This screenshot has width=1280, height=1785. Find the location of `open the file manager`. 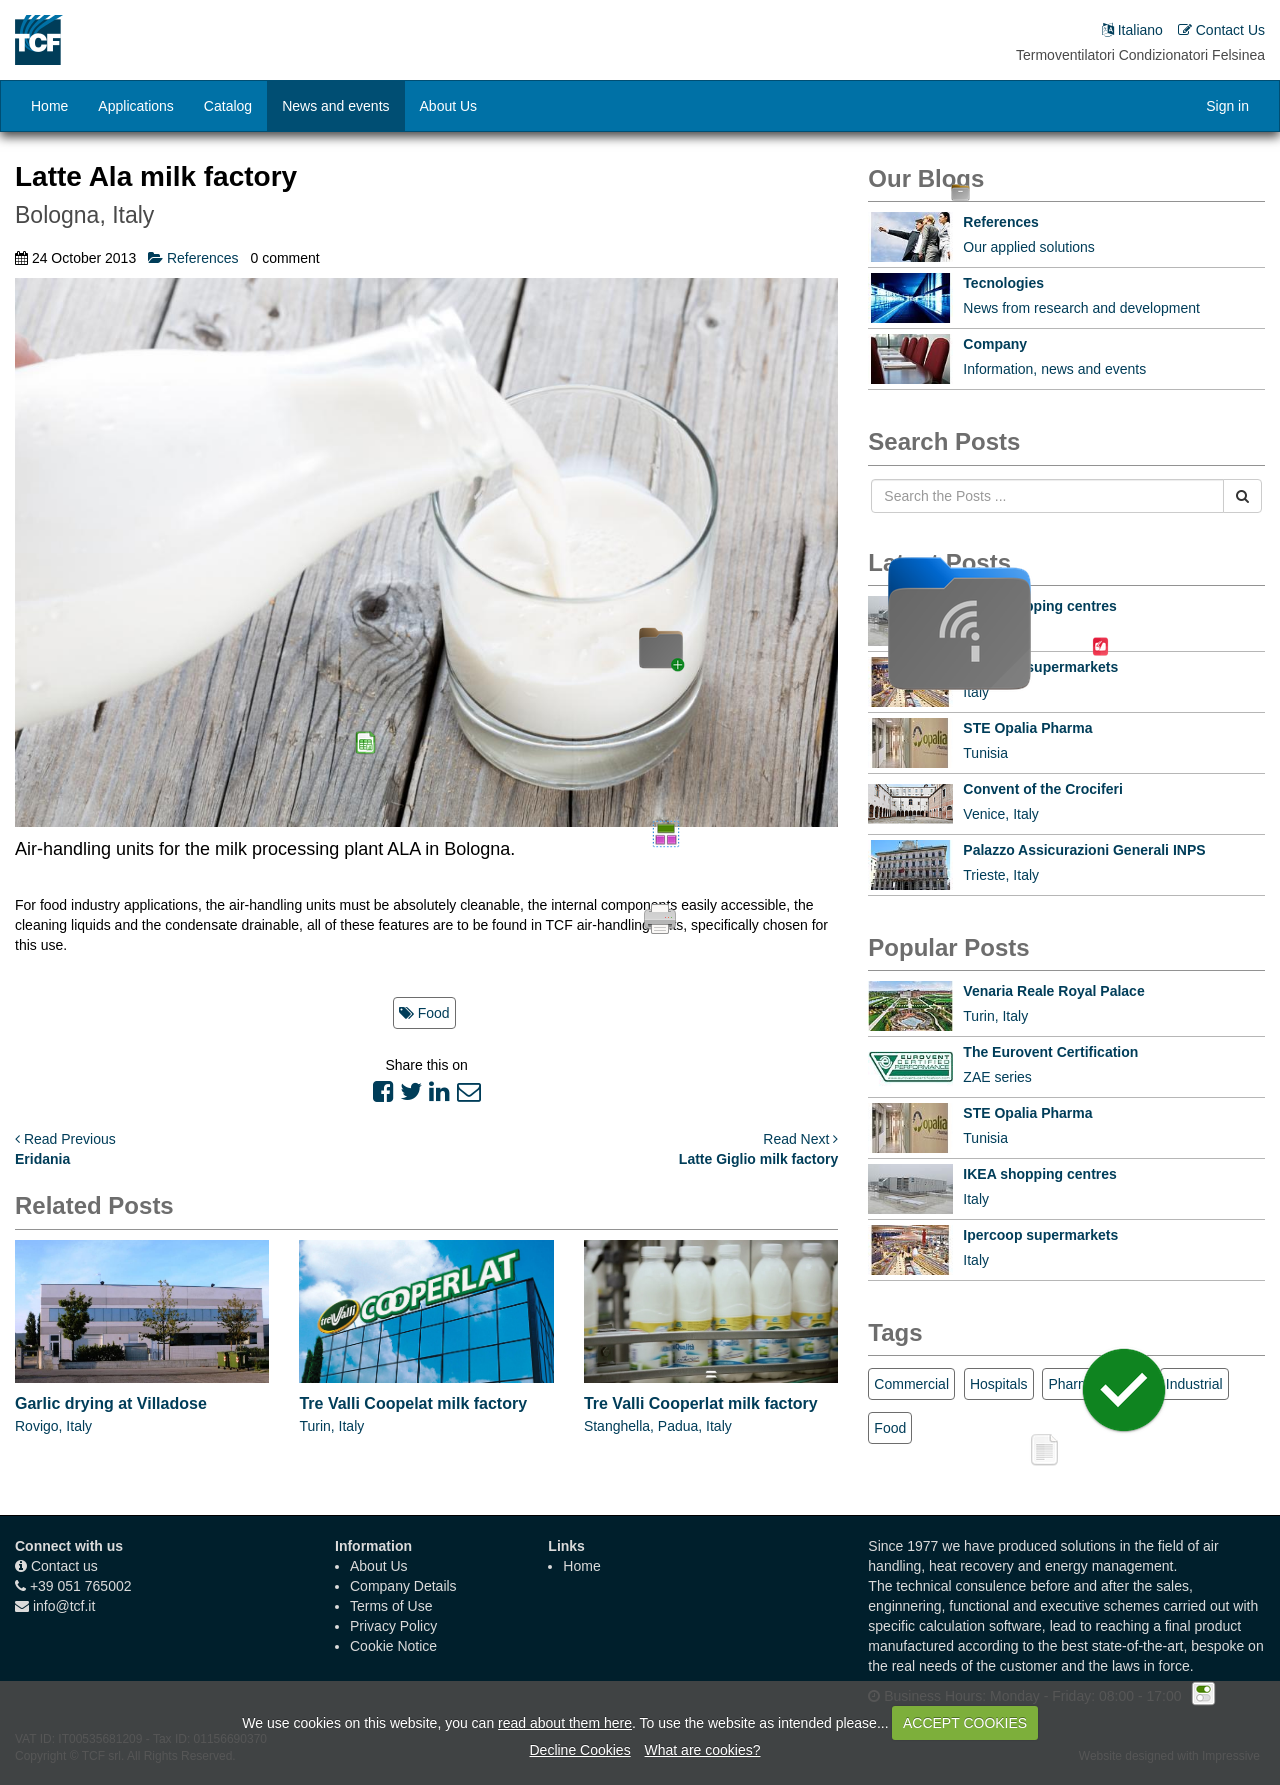

open the file manager is located at coordinates (960, 192).